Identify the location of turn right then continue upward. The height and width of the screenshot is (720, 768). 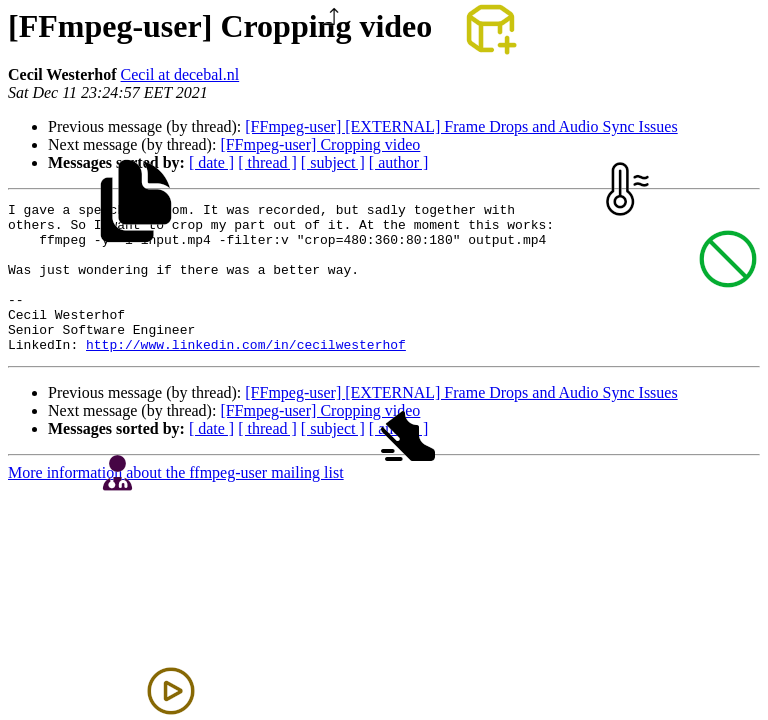
(330, 16).